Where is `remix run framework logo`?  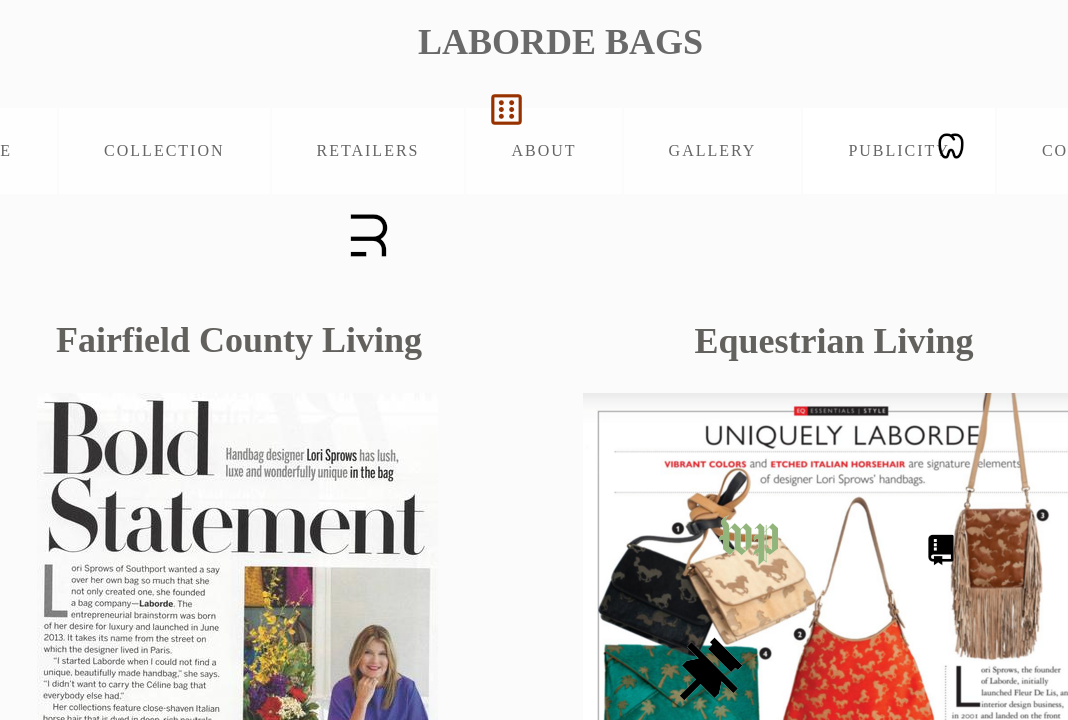 remix run framework logo is located at coordinates (368, 236).